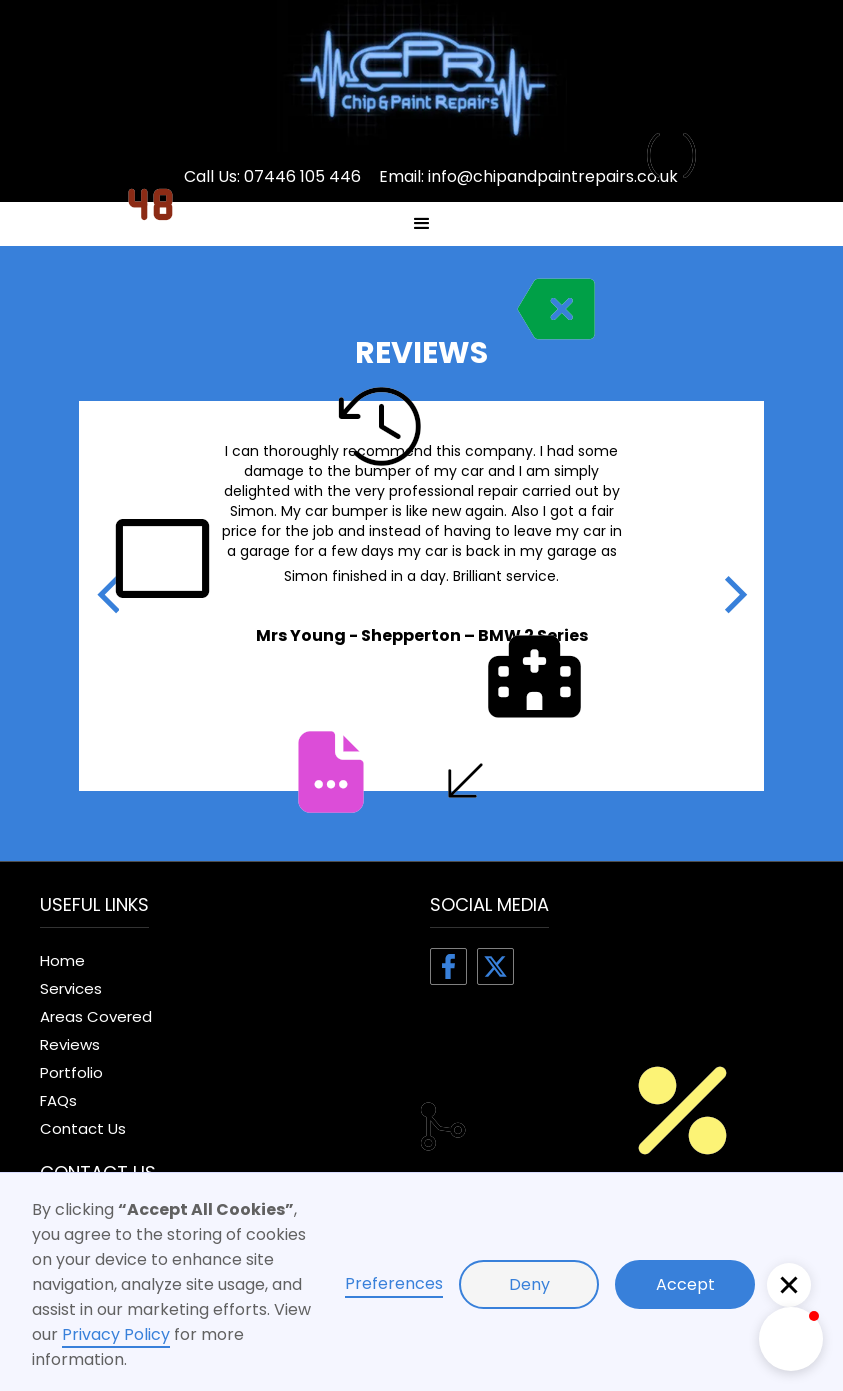 The height and width of the screenshot is (1391, 843). I want to click on view history or recent activity, so click(381, 426).